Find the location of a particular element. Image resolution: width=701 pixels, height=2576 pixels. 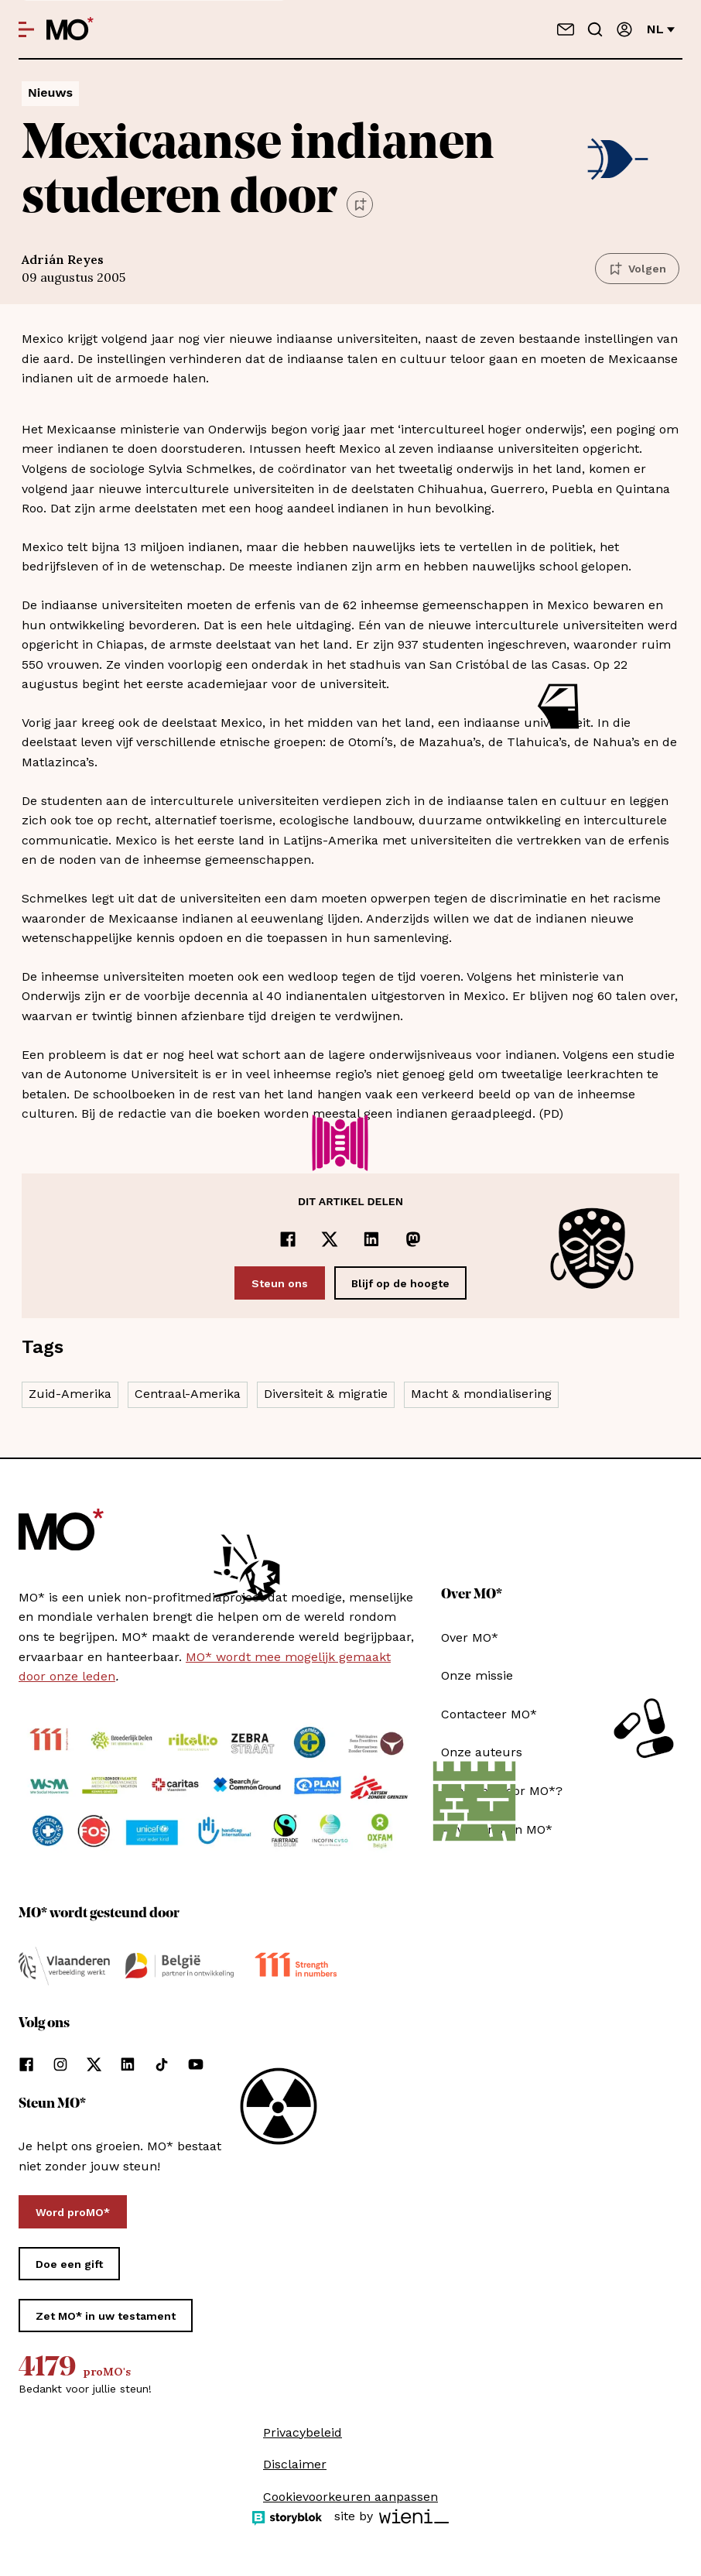

access tribal or cultural game content is located at coordinates (592, 1249).